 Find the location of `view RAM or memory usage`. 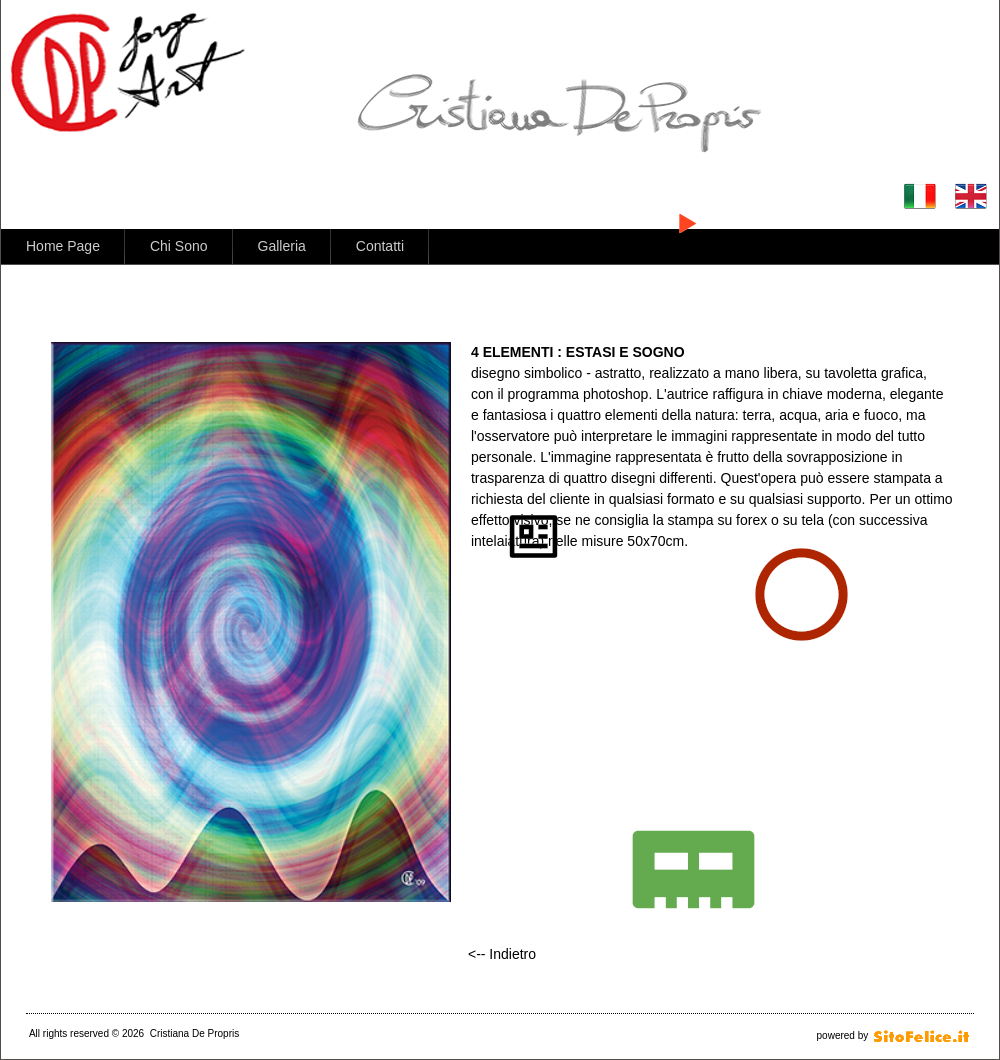

view RAM or memory usage is located at coordinates (693, 869).